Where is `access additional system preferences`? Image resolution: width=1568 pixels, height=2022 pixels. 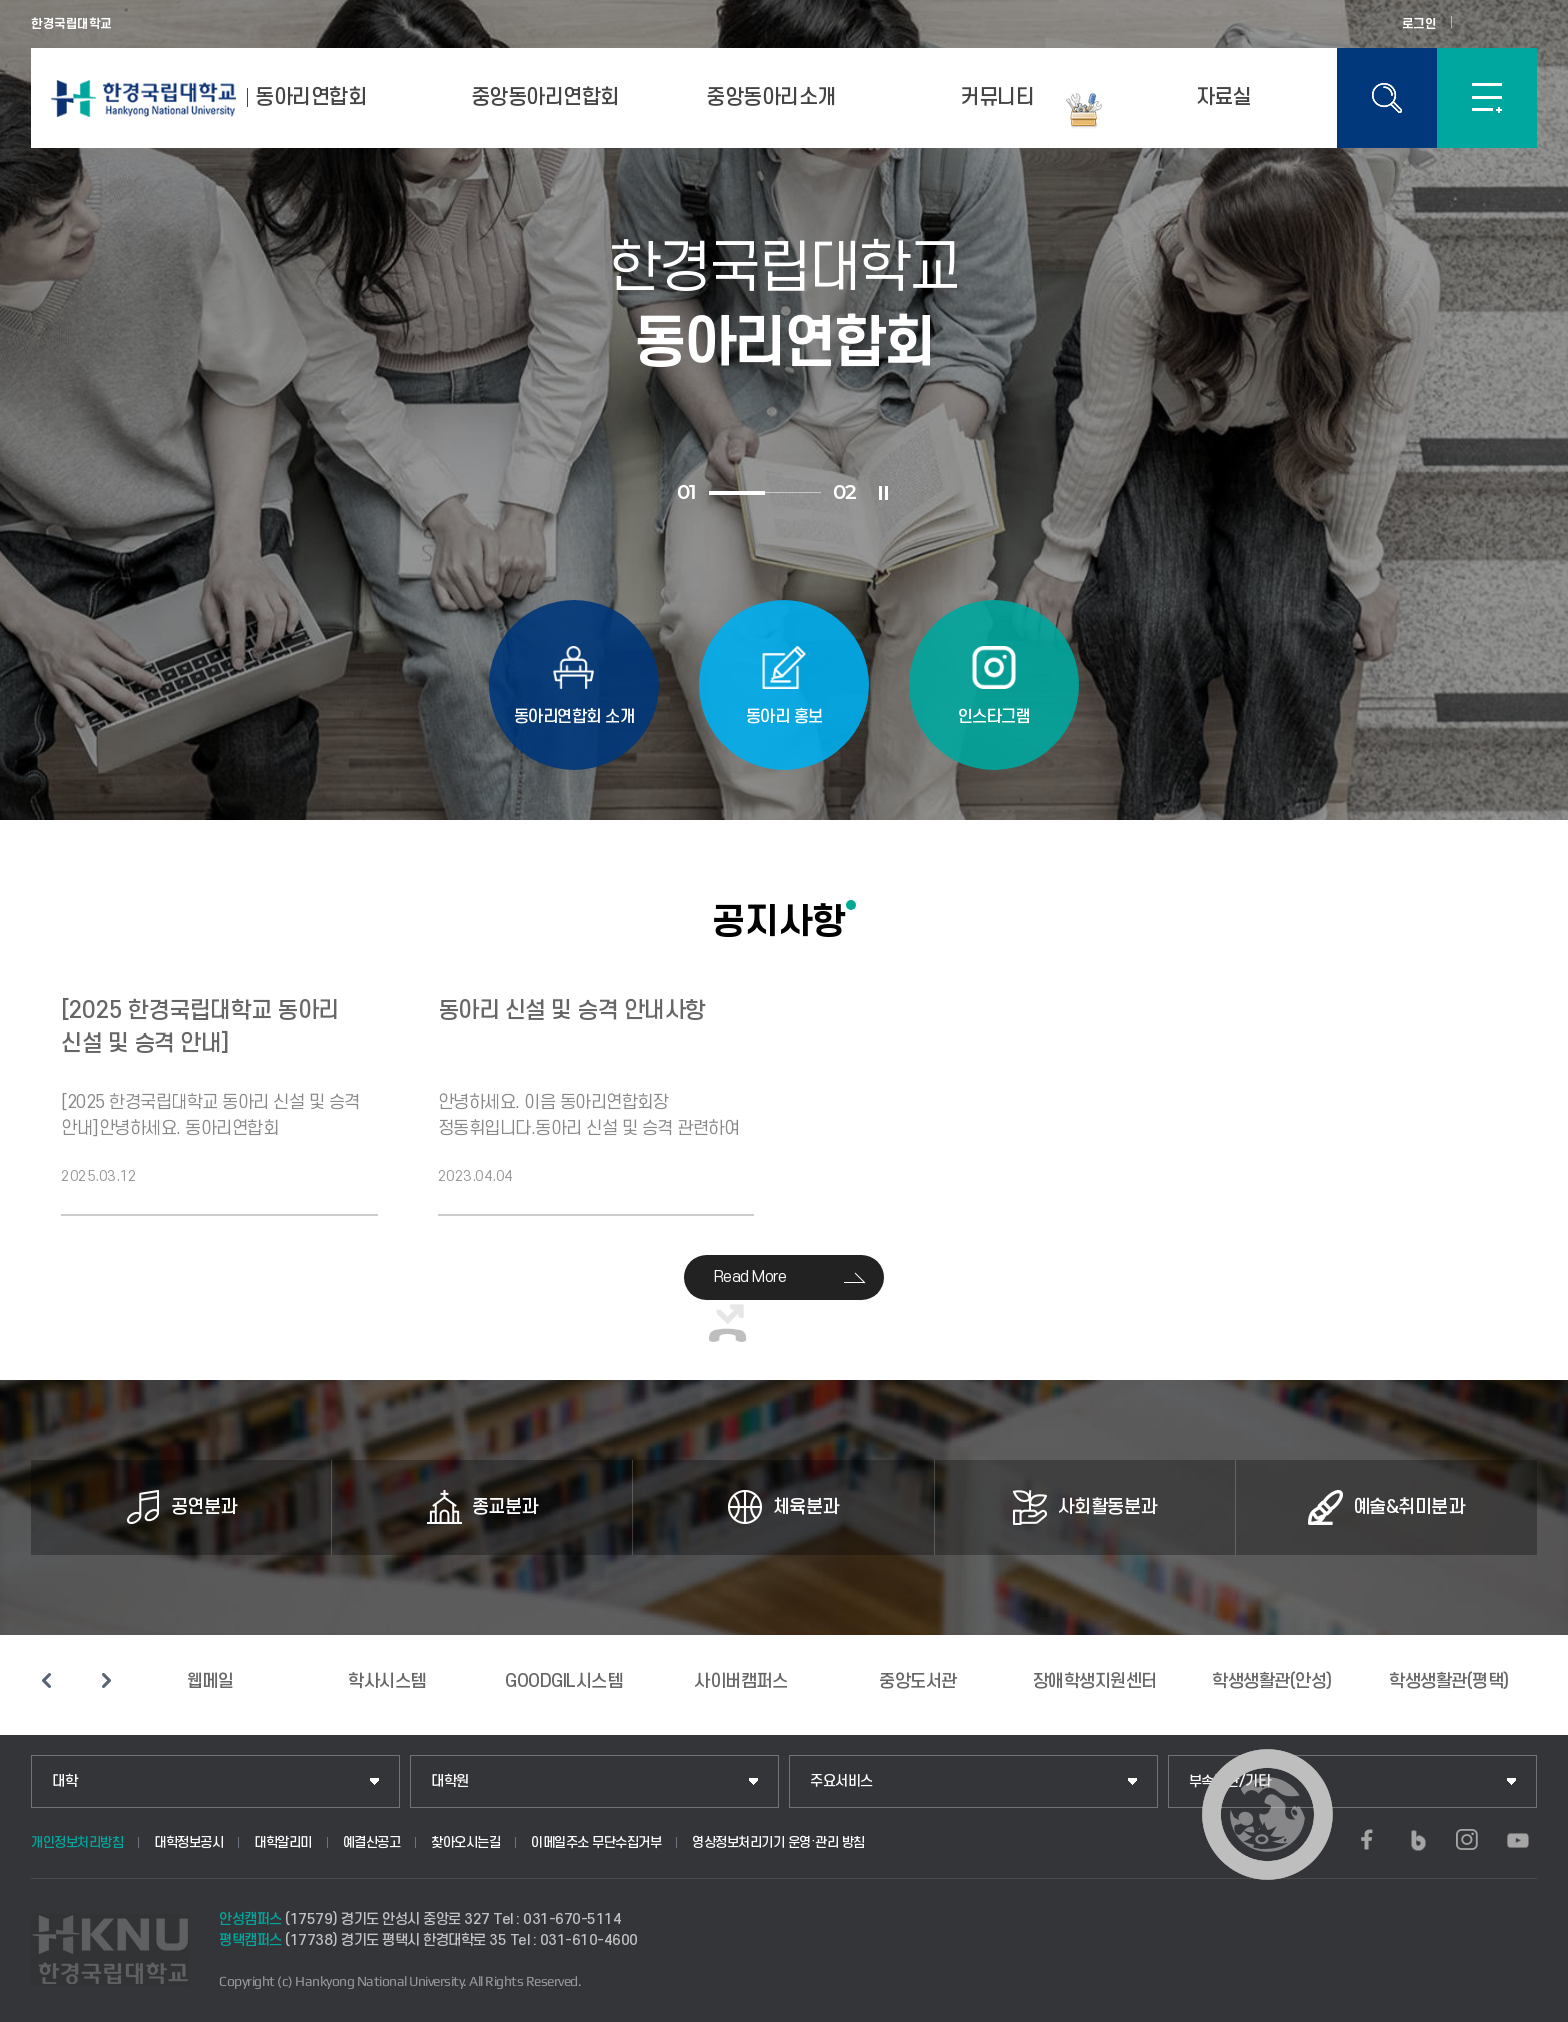 access additional system preferences is located at coordinates (1084, 111).